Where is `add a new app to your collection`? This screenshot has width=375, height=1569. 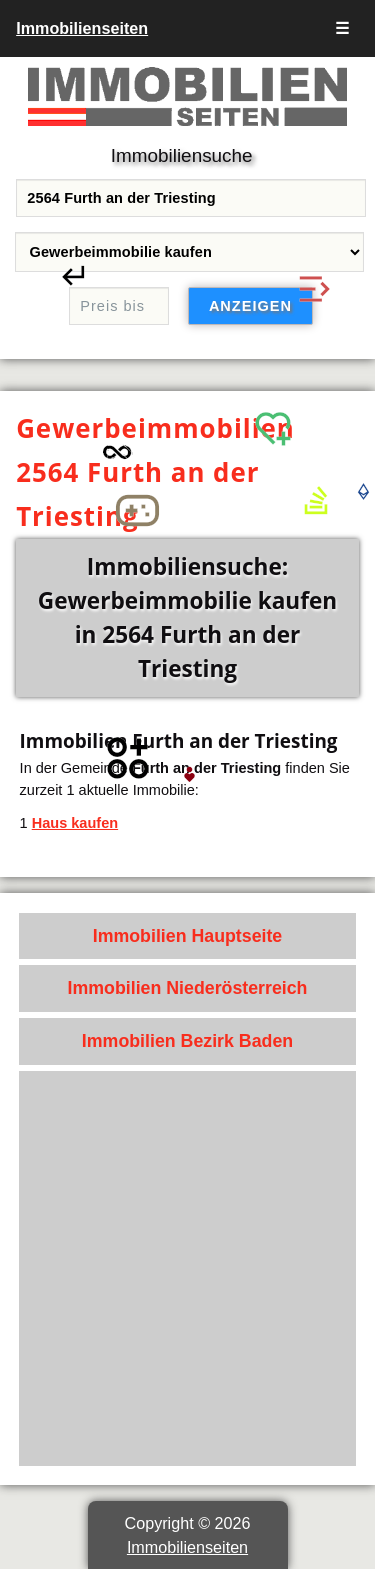
add a new app to your collection is located at coordinates (128, 758).